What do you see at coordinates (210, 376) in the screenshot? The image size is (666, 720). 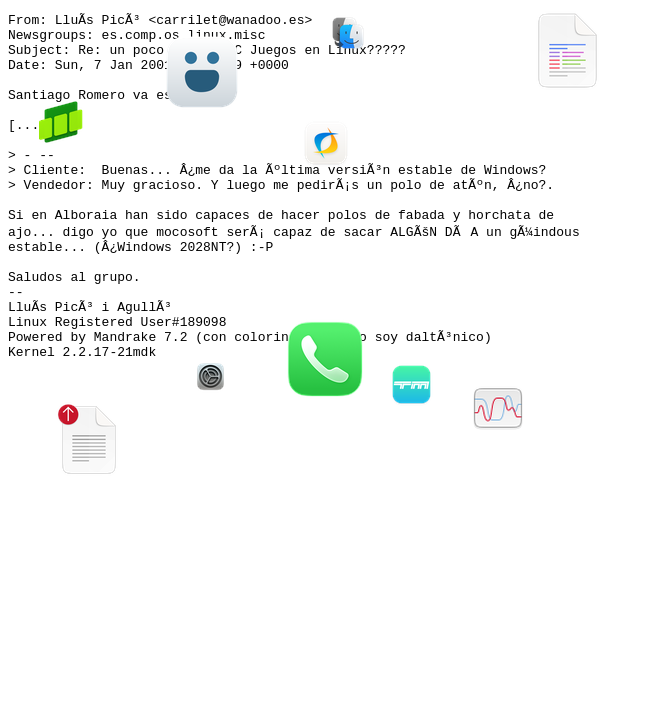 I see `open system settings` at bounding box center [210, 376].